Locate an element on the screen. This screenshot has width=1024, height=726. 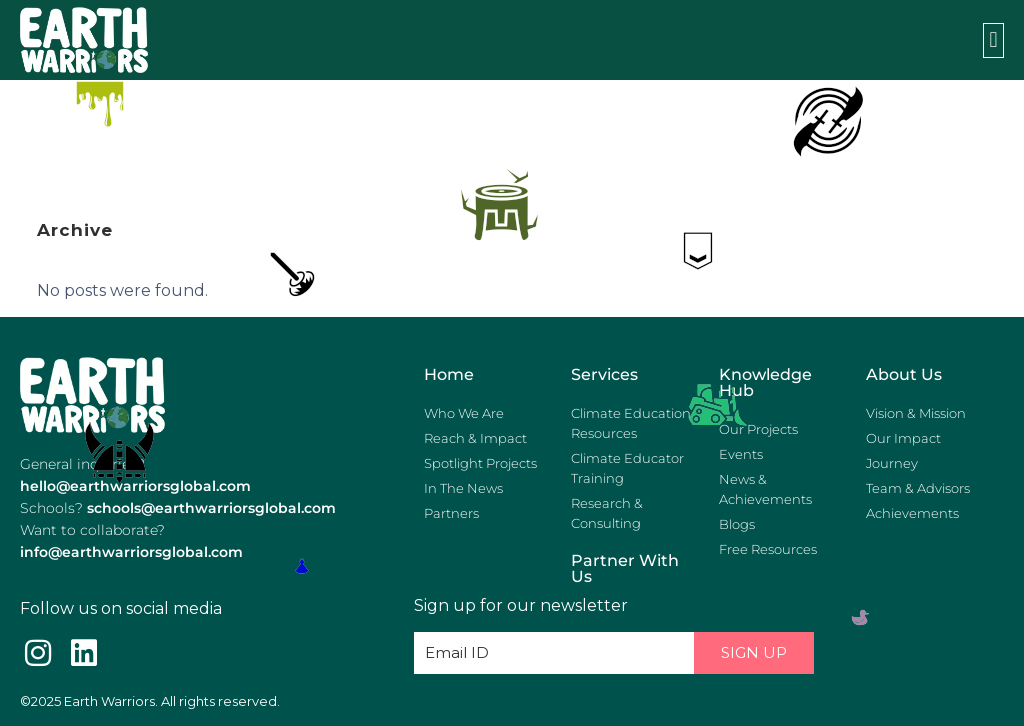
select viking or norse character class is located at coordinates (119, 451).